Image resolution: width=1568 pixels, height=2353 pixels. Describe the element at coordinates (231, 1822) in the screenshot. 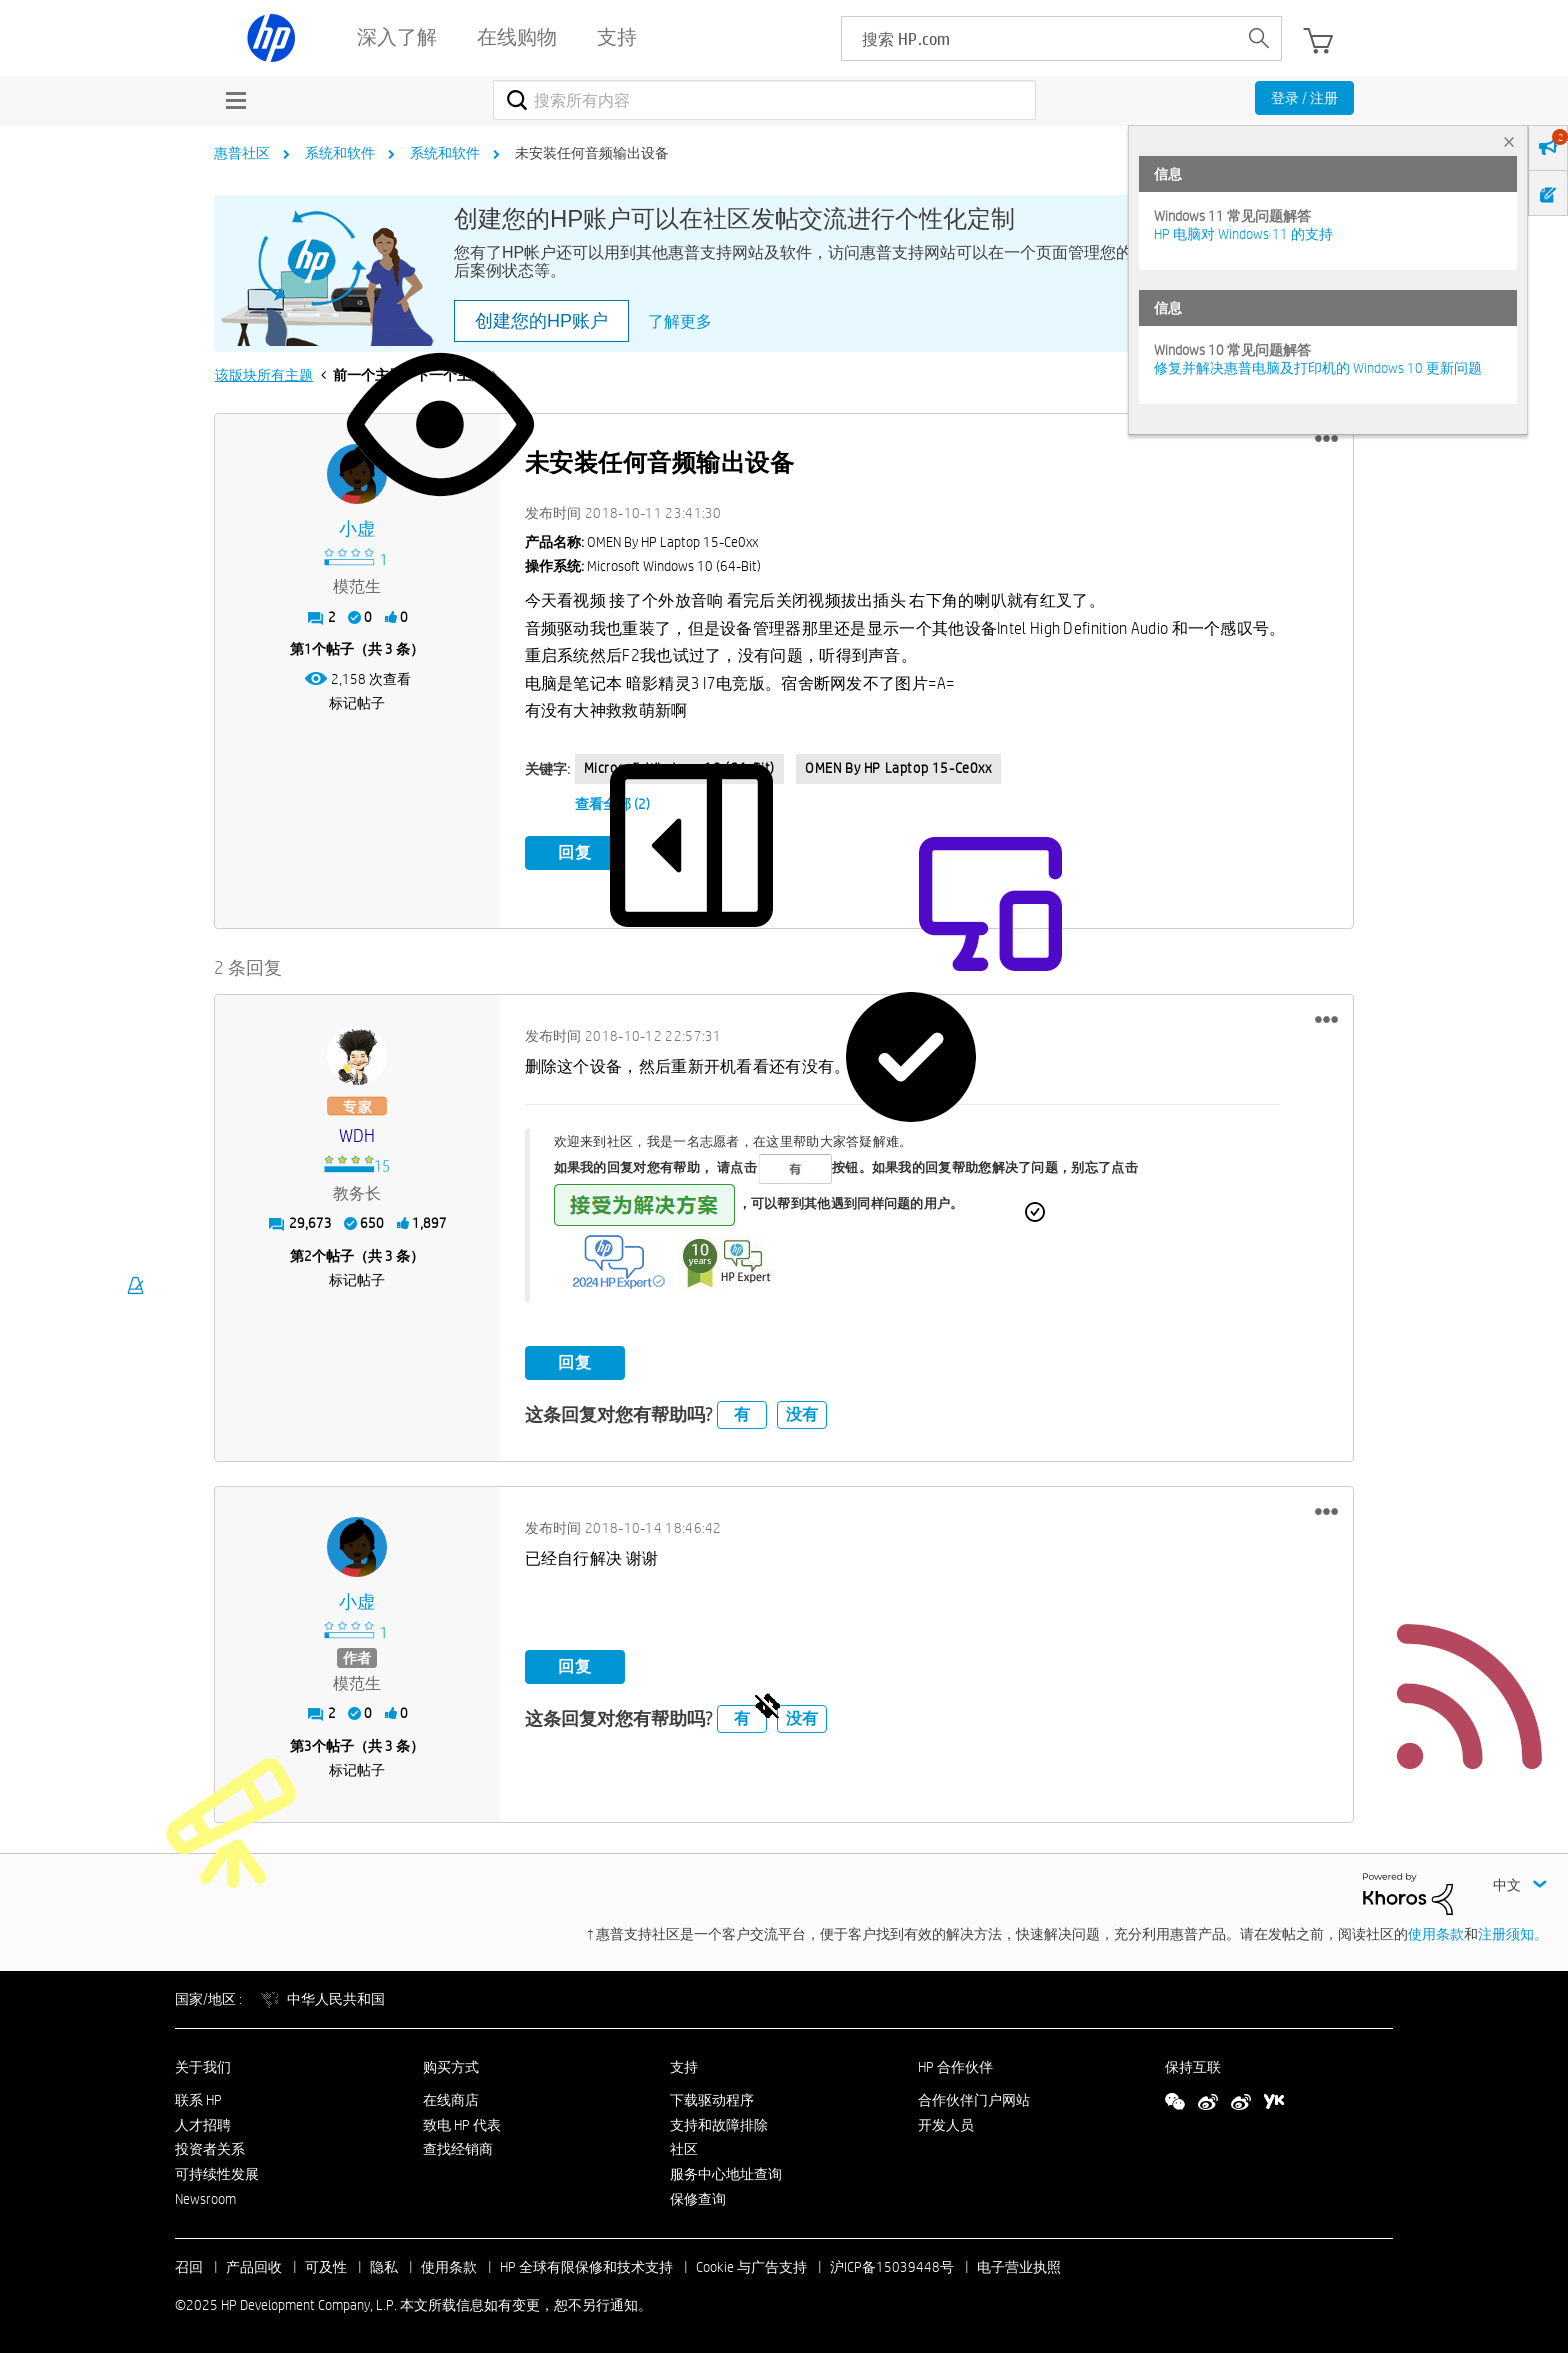

I see `explore or discover new content` at that location.